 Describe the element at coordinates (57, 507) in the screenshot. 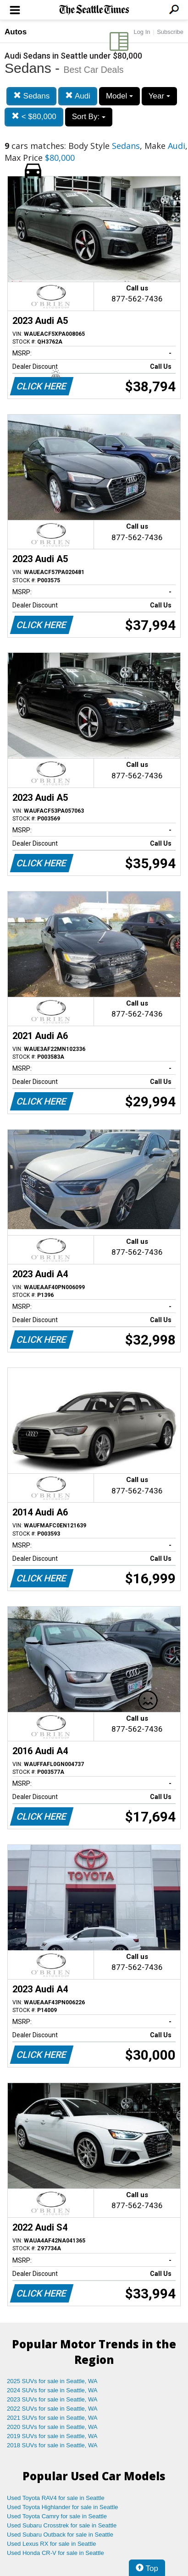

I see `view current temperature` at that location.